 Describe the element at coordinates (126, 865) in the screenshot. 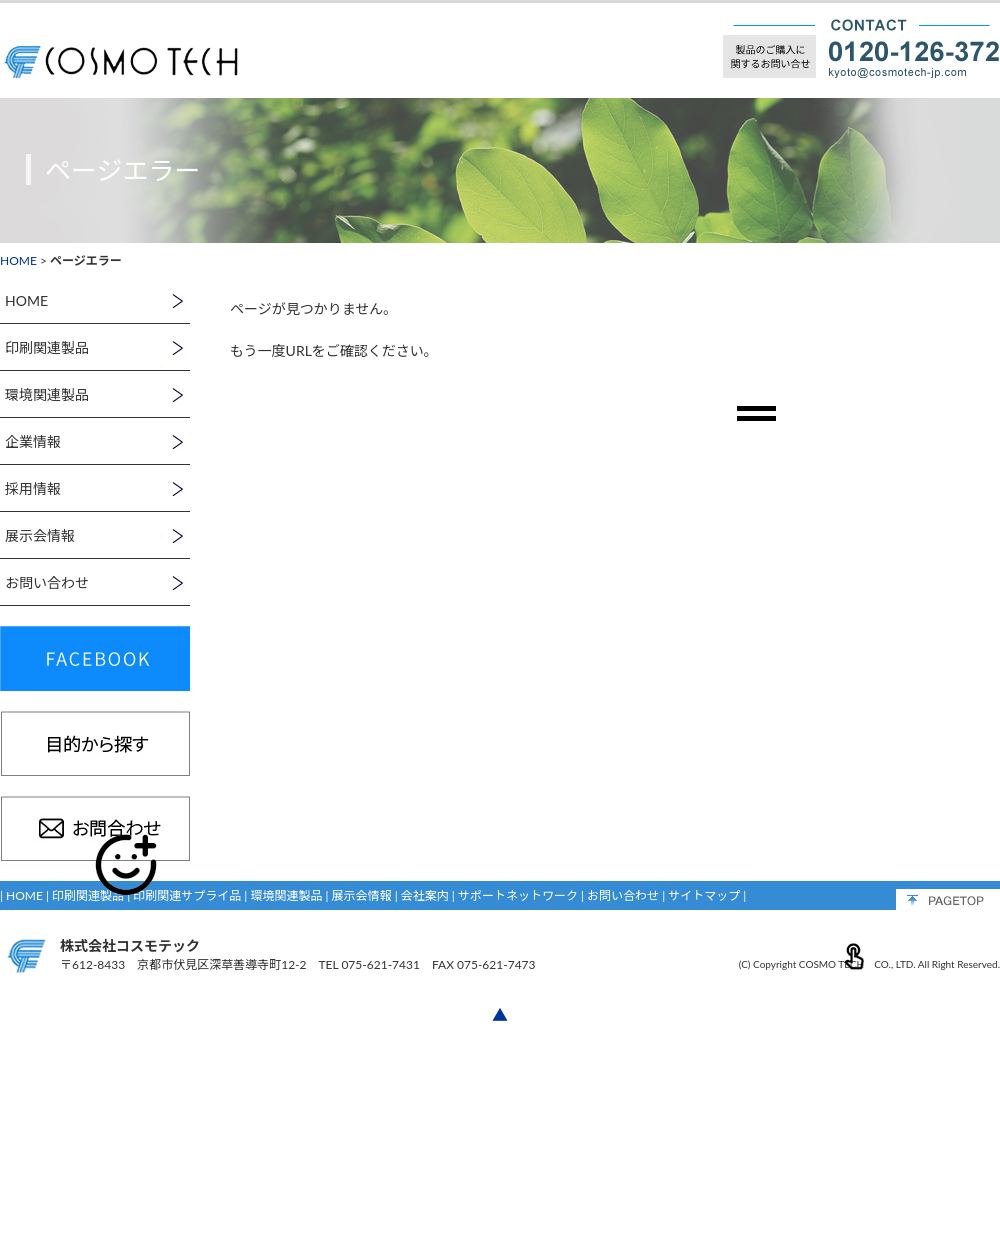

I see `add a reaction to a message` at that location.